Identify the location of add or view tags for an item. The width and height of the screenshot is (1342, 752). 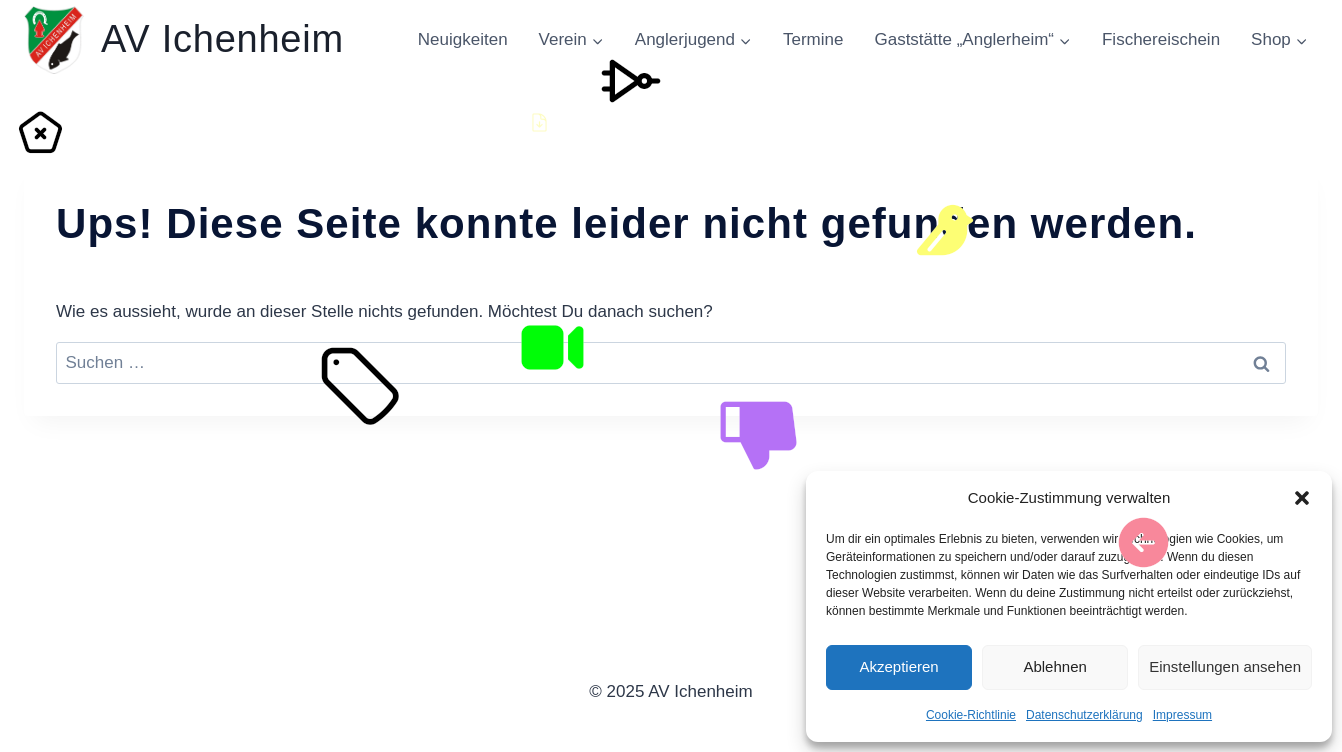
(359, 385).